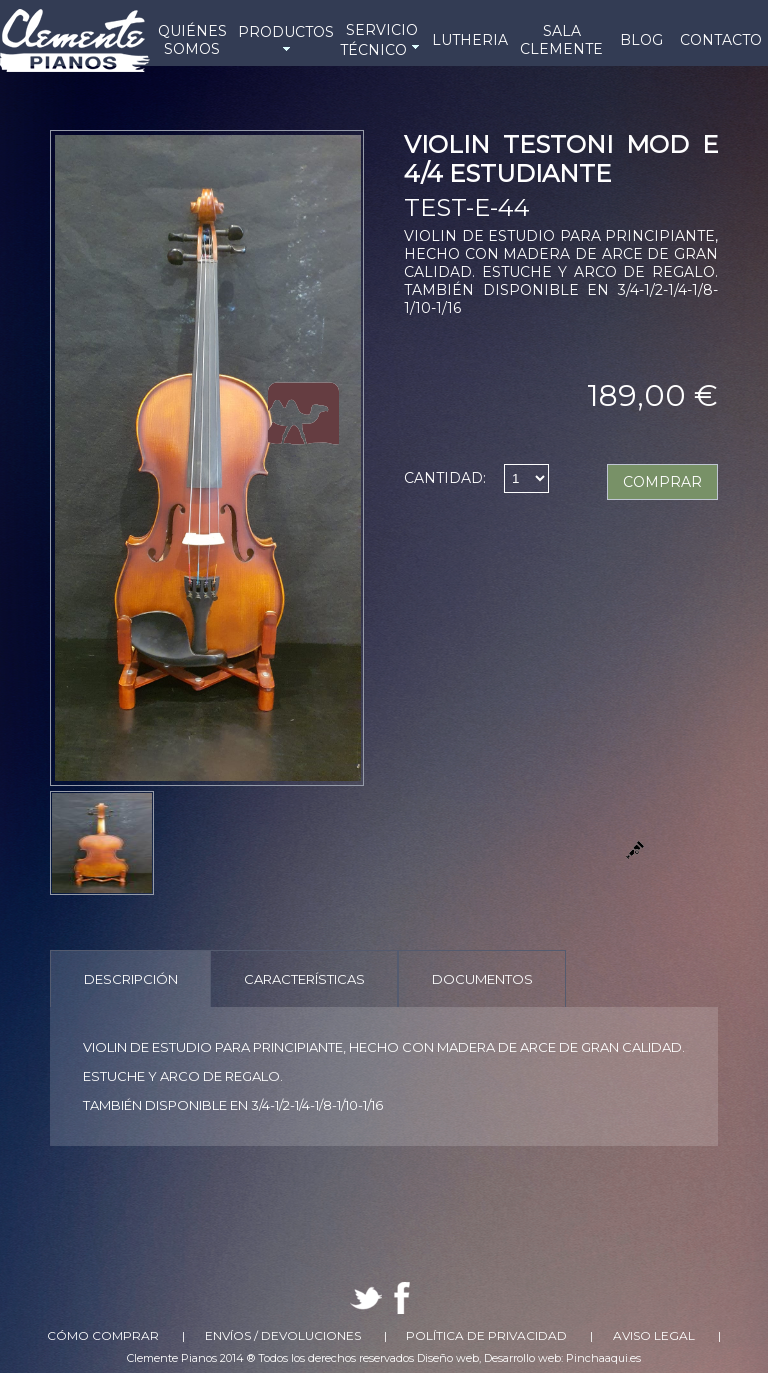  I want to click on opentelemetry logo, so click(635, 850).